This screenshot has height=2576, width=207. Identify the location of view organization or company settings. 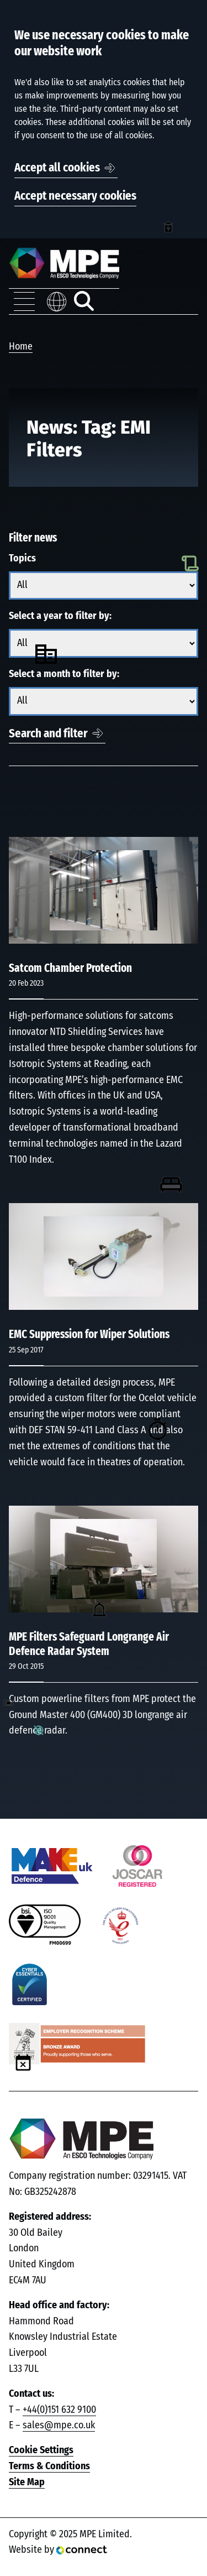
(46, 654).